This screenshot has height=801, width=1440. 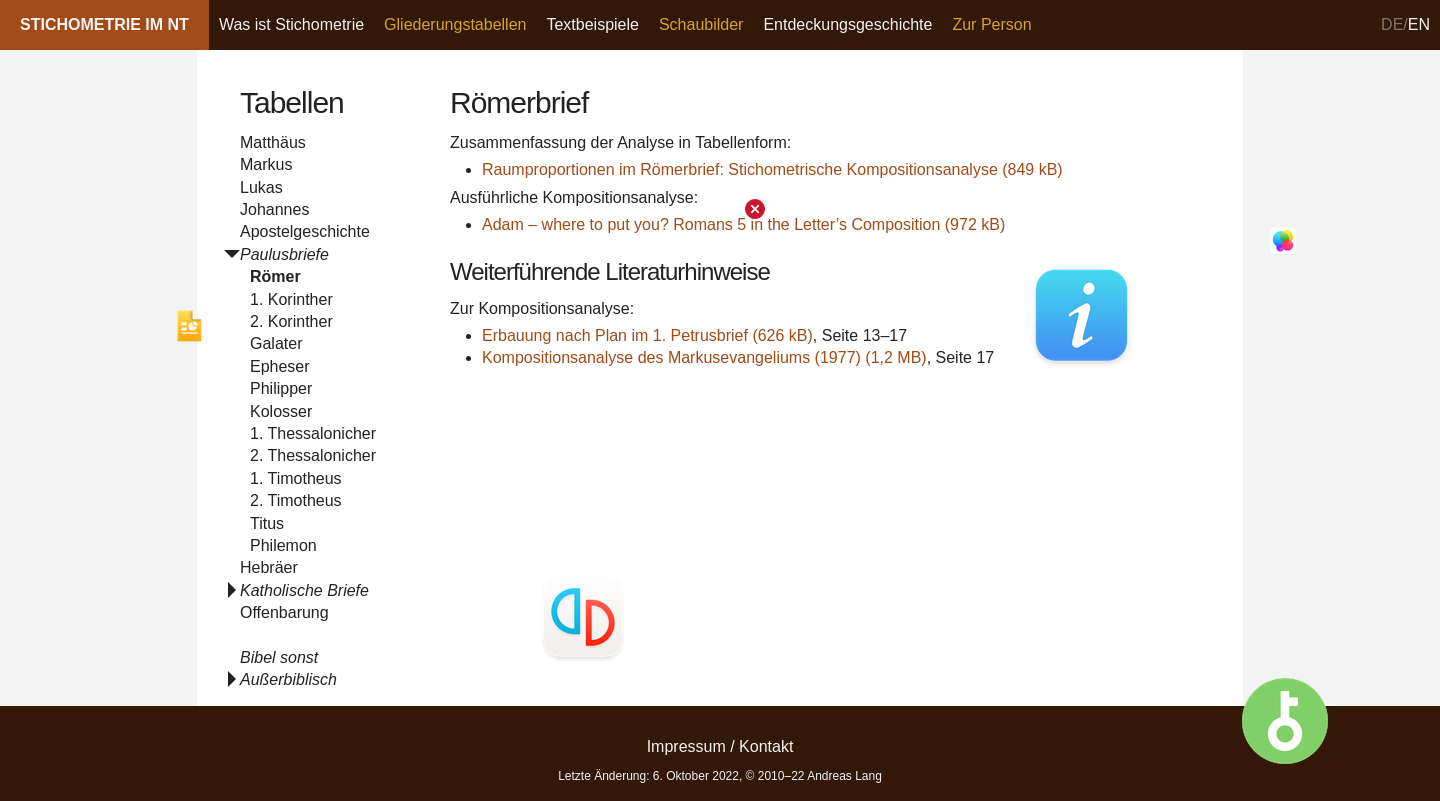 What do you see at coordinates (583, 617) in the screenshot?
I see `launch yuzu nintendo switch emulator` at bounding box center [583, 617].